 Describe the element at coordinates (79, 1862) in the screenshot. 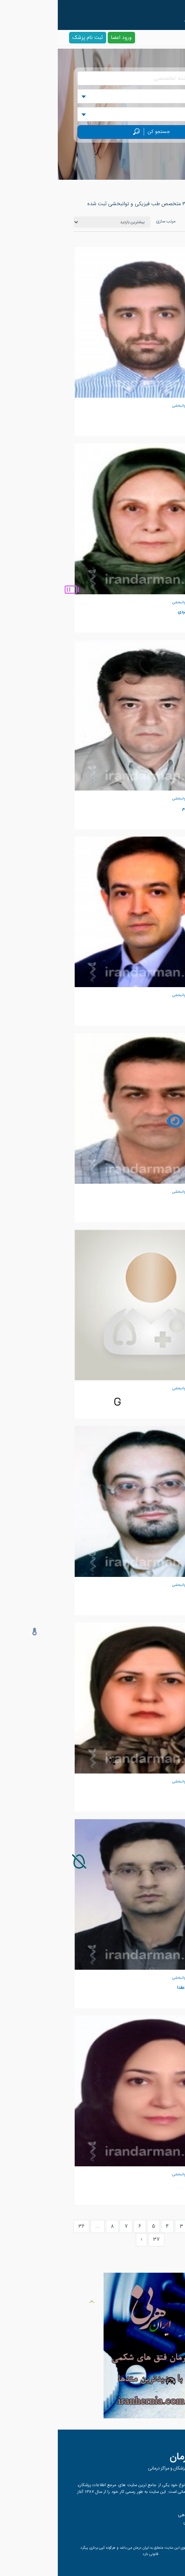

I see `indicates egg-free or no eggs` at that location.